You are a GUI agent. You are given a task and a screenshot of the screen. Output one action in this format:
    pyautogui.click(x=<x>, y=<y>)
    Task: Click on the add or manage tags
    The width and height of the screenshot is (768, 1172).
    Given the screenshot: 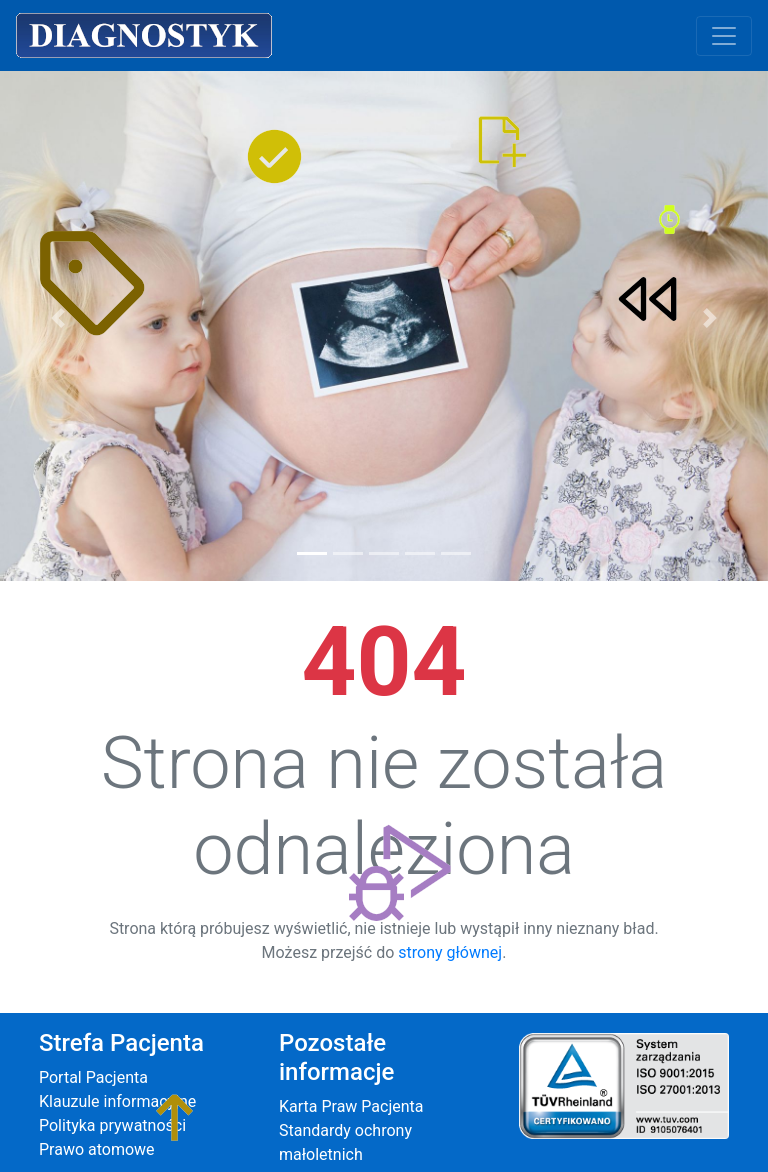 What is the action you would take?
    pyautogui.click(x=89, y=280)
    